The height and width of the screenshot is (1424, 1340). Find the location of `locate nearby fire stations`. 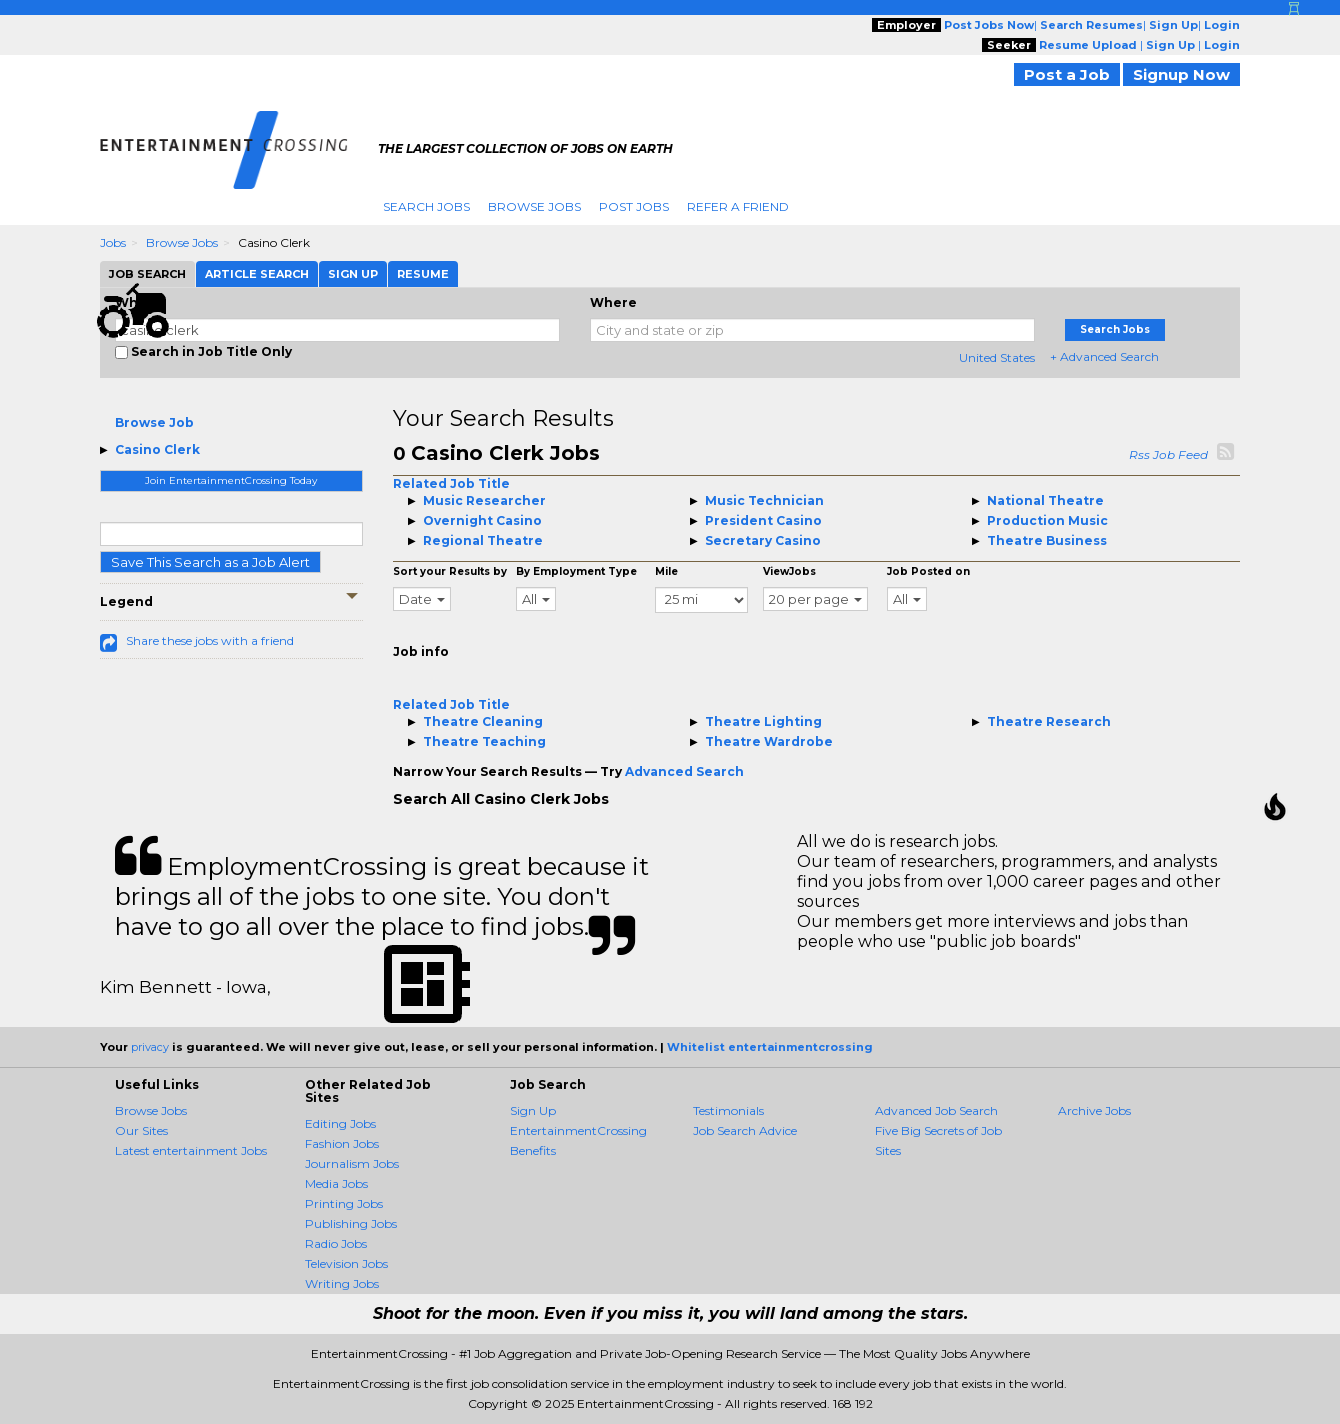

locate nearby fire stations is located at coordinates (1275, 807).